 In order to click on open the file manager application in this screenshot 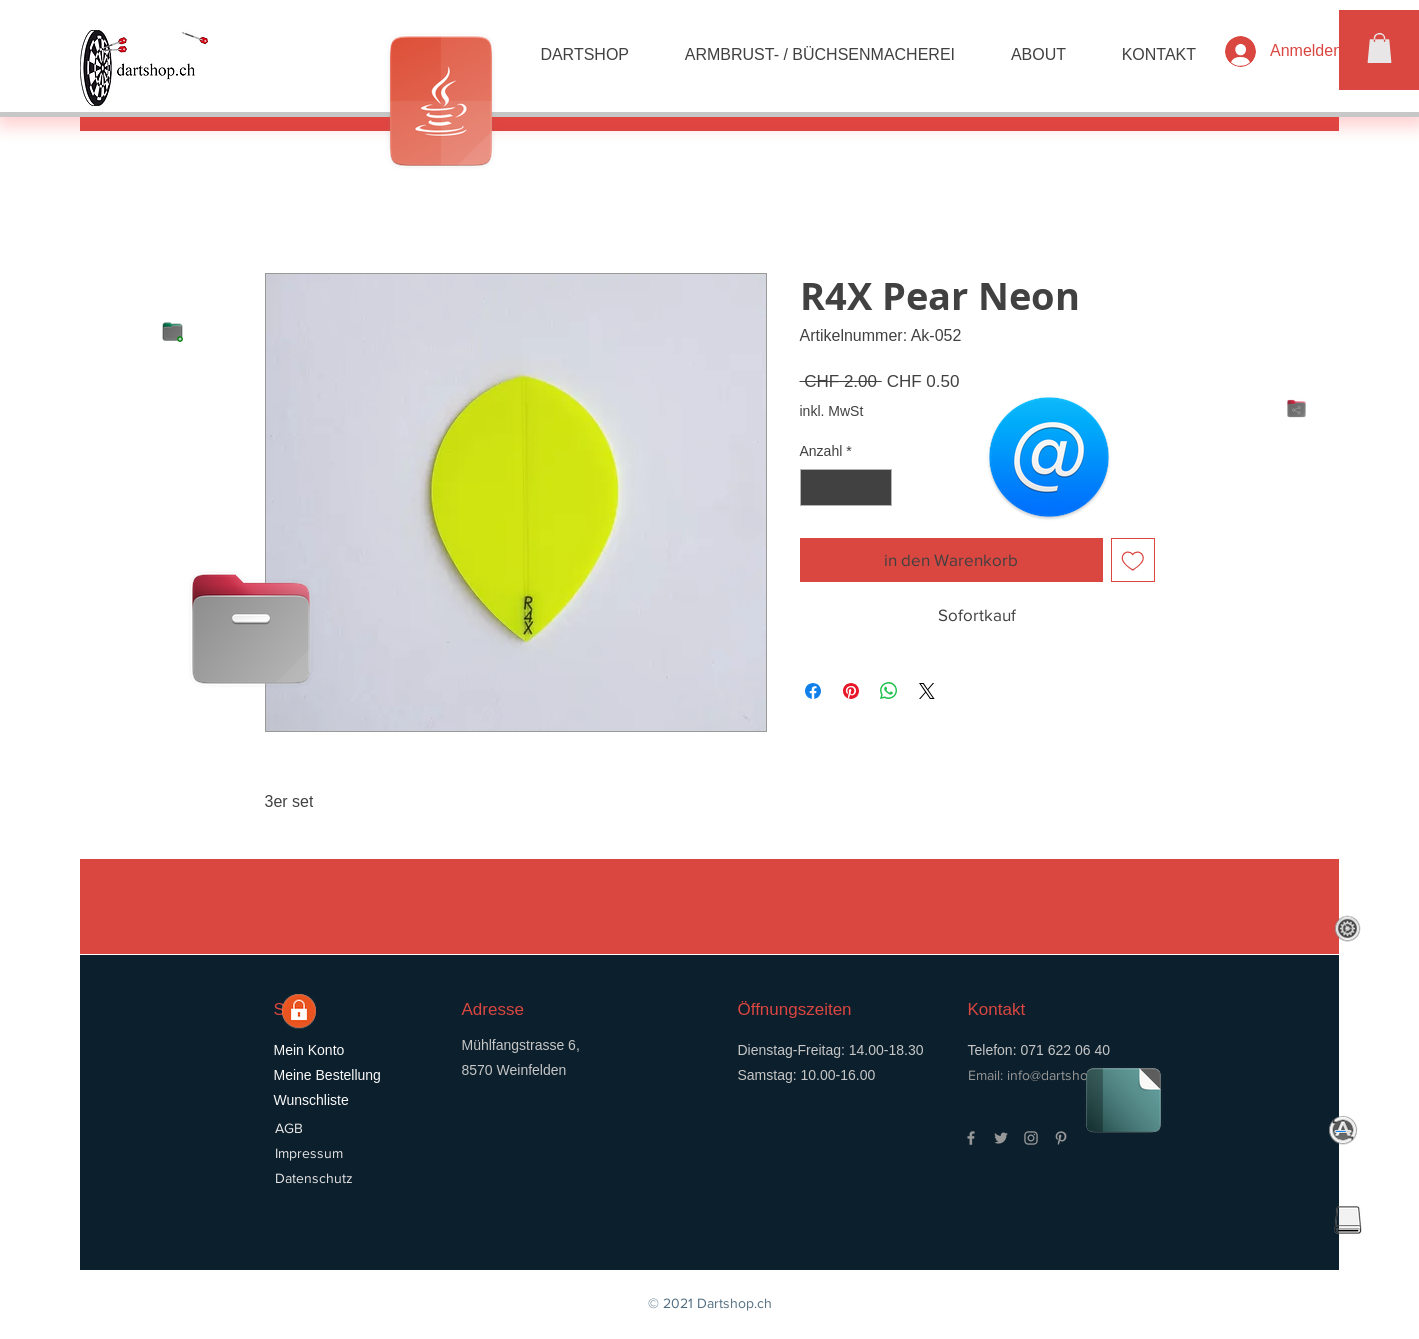, I will do `click(251, 629)`.